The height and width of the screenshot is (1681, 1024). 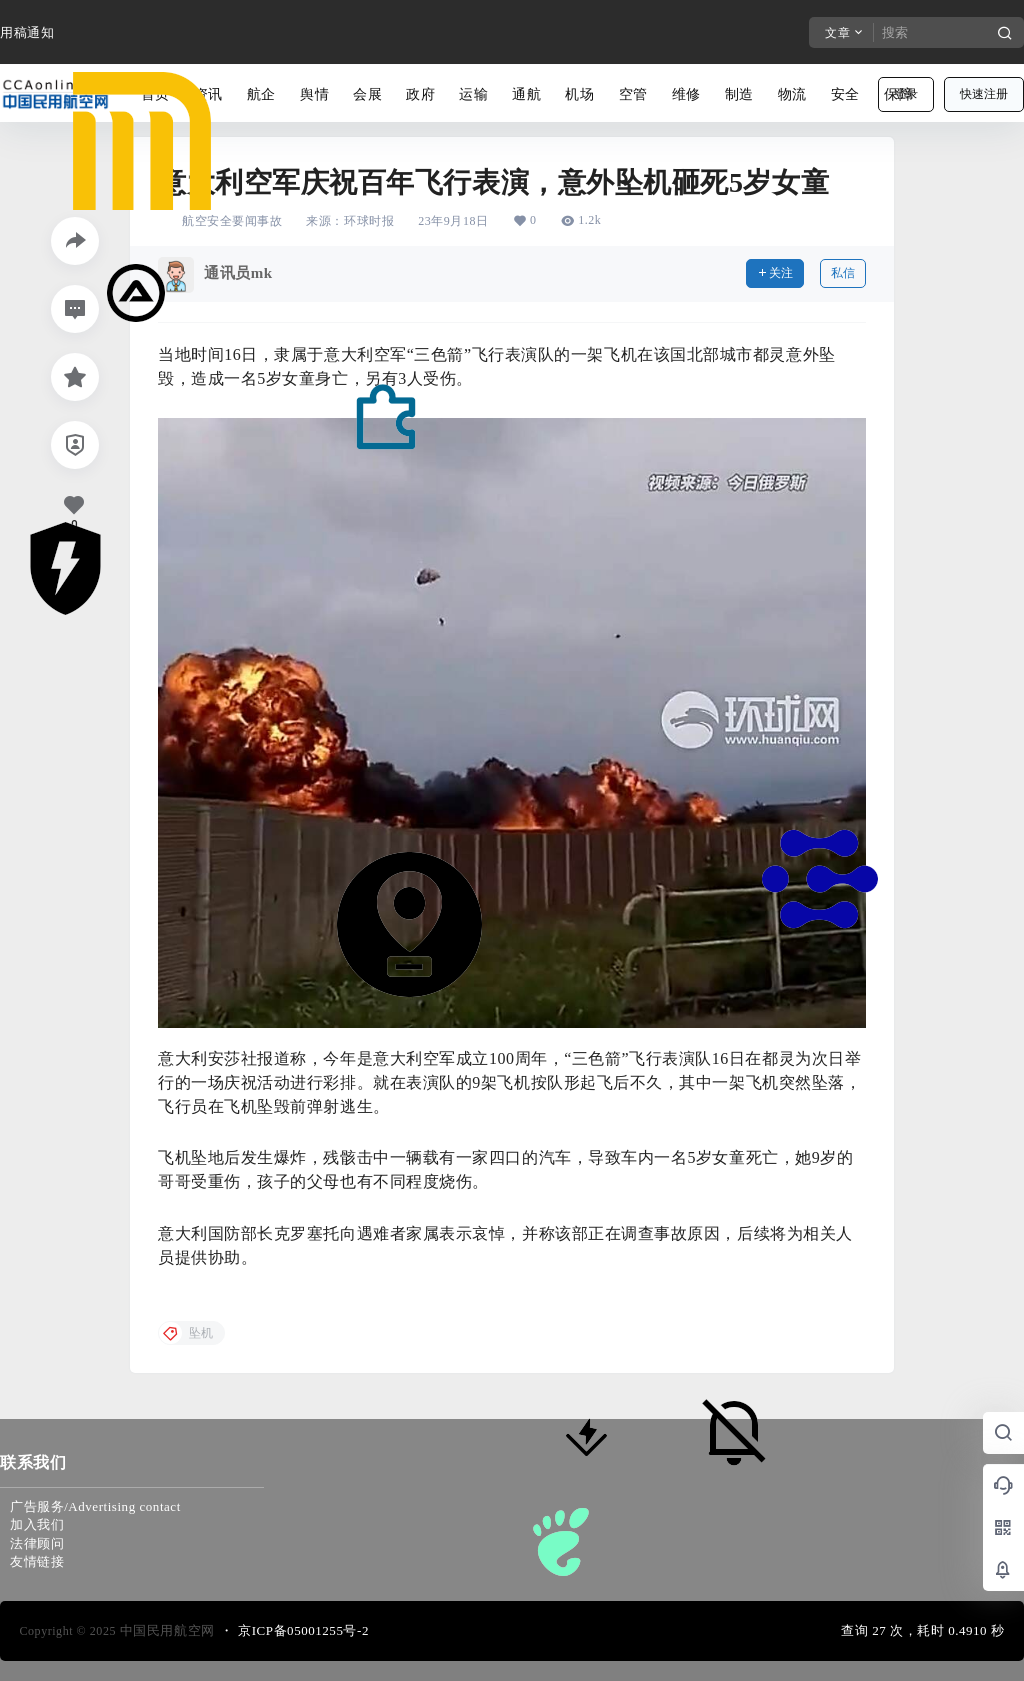 What do you see at coordinates (142, 141) in the screenshot?
I see `open the Mexico City Metro app` at bounding box center [142, 141].